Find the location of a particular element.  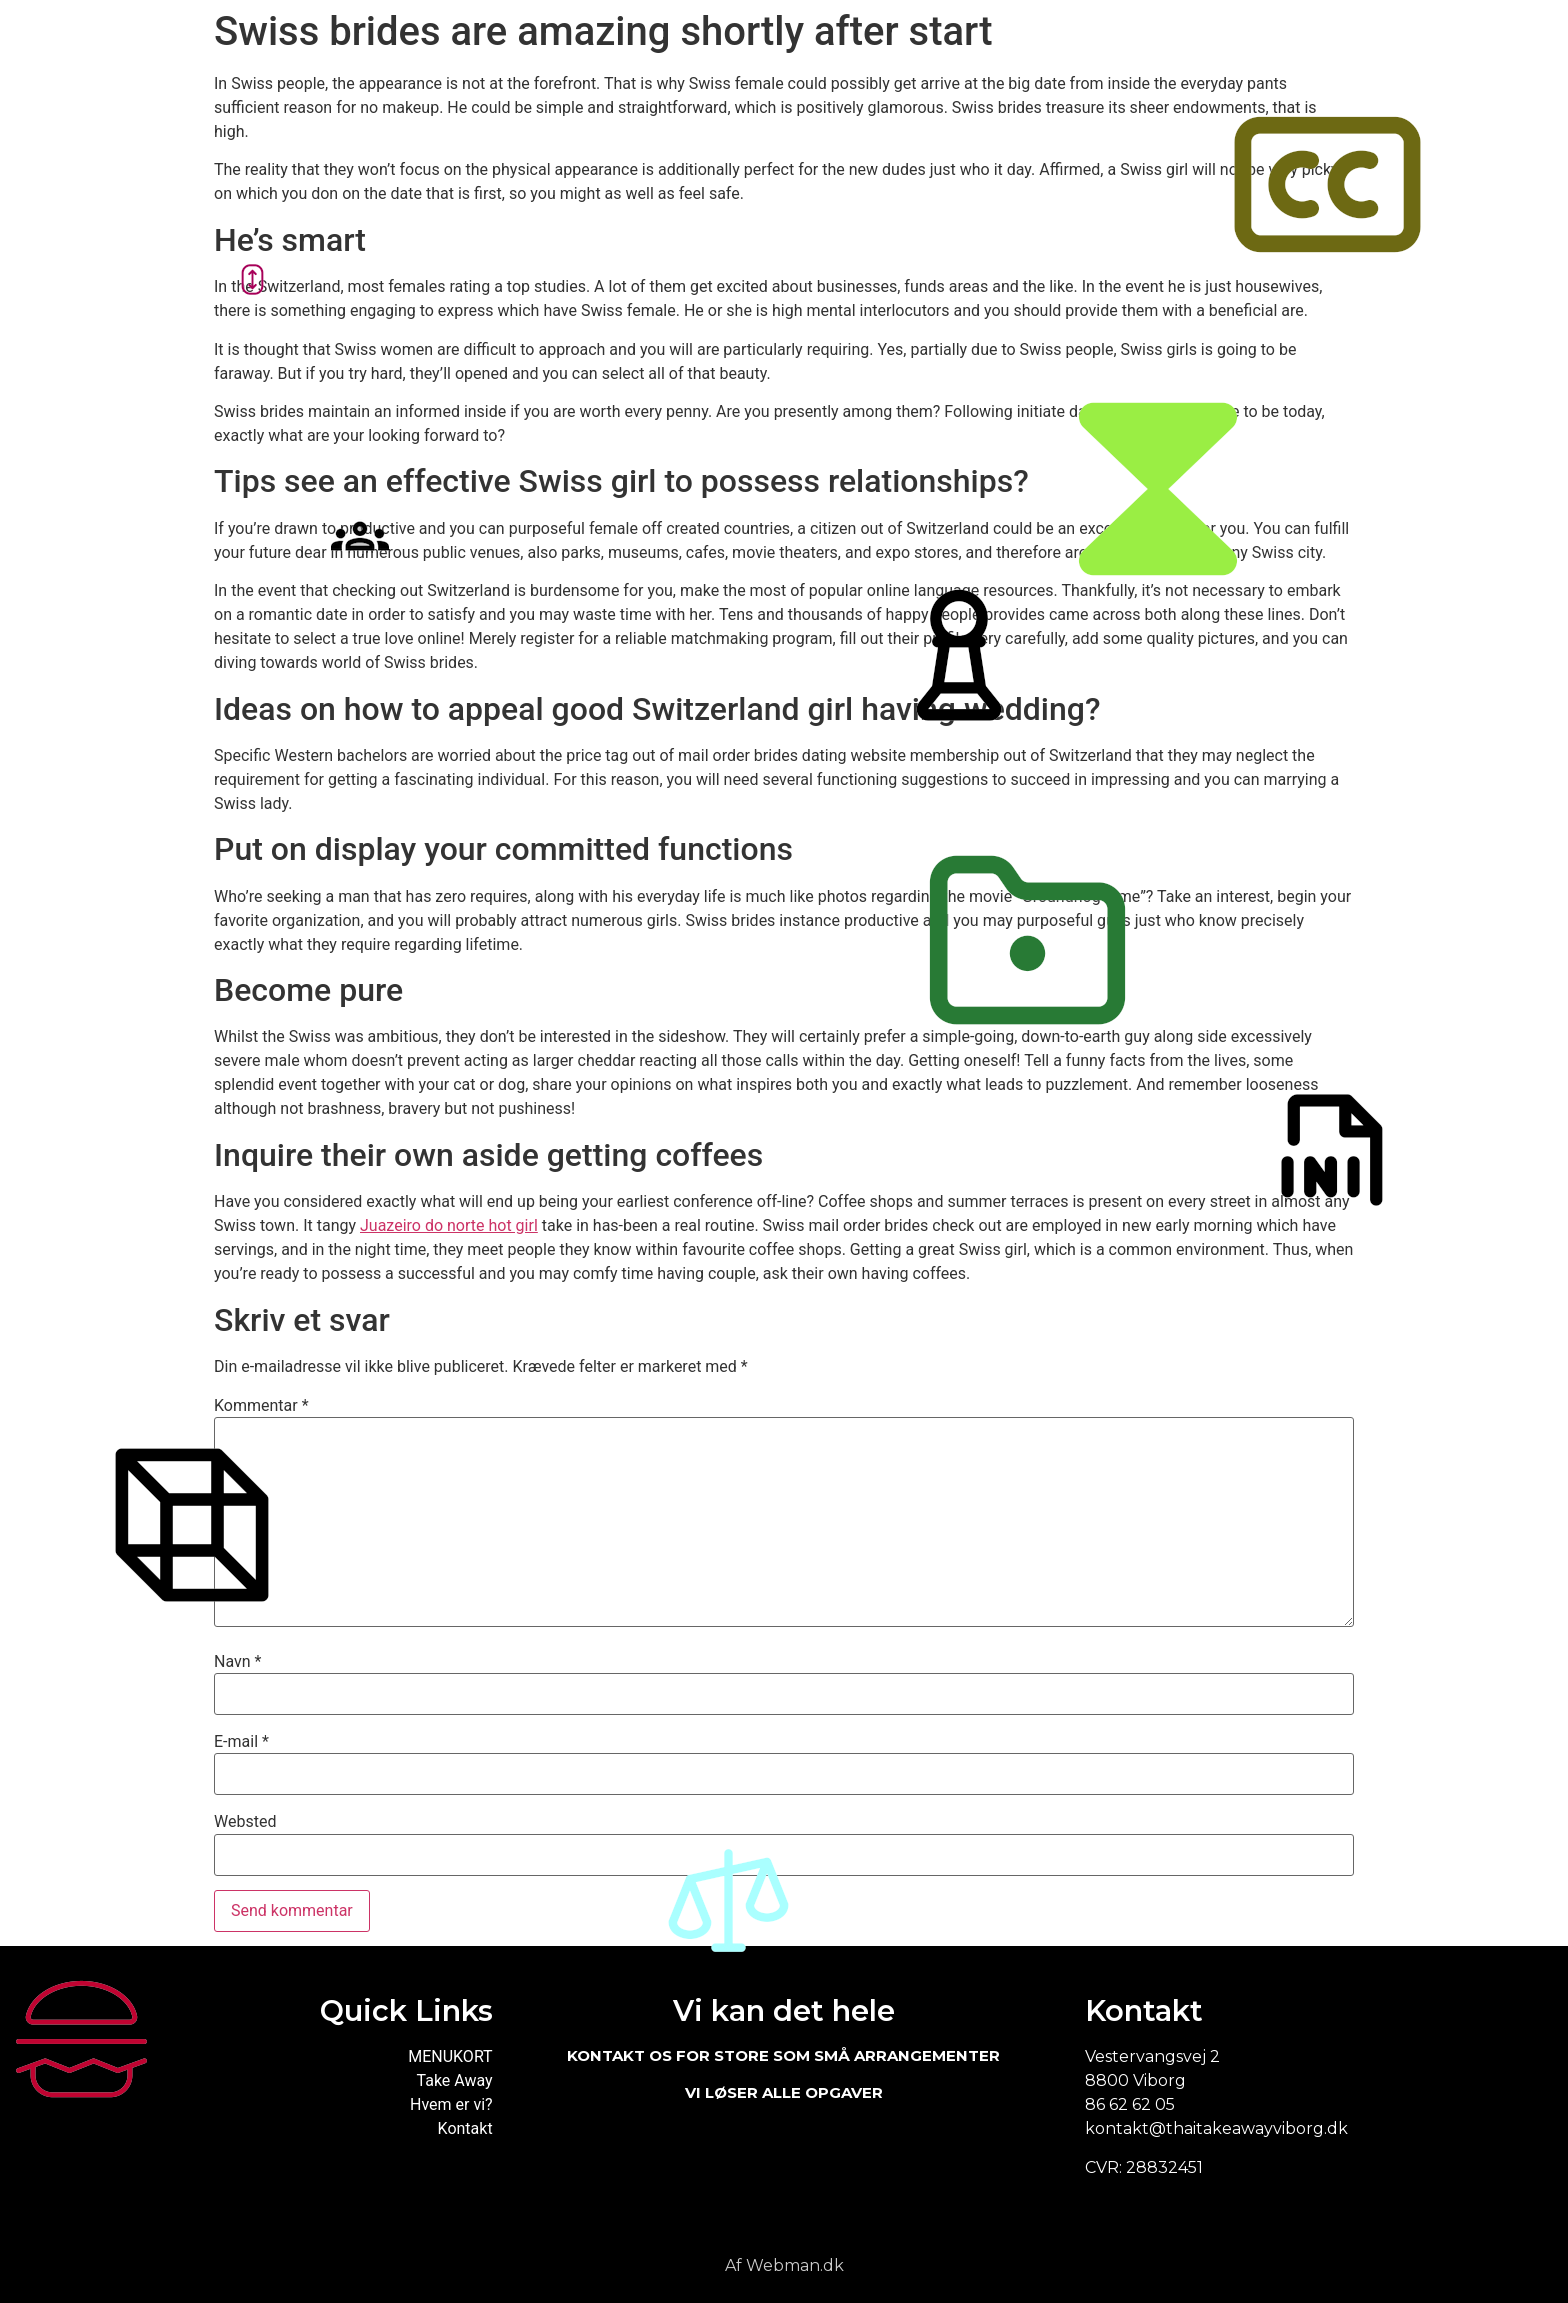

play chess or access chess game is located at coordinates (959, 659).